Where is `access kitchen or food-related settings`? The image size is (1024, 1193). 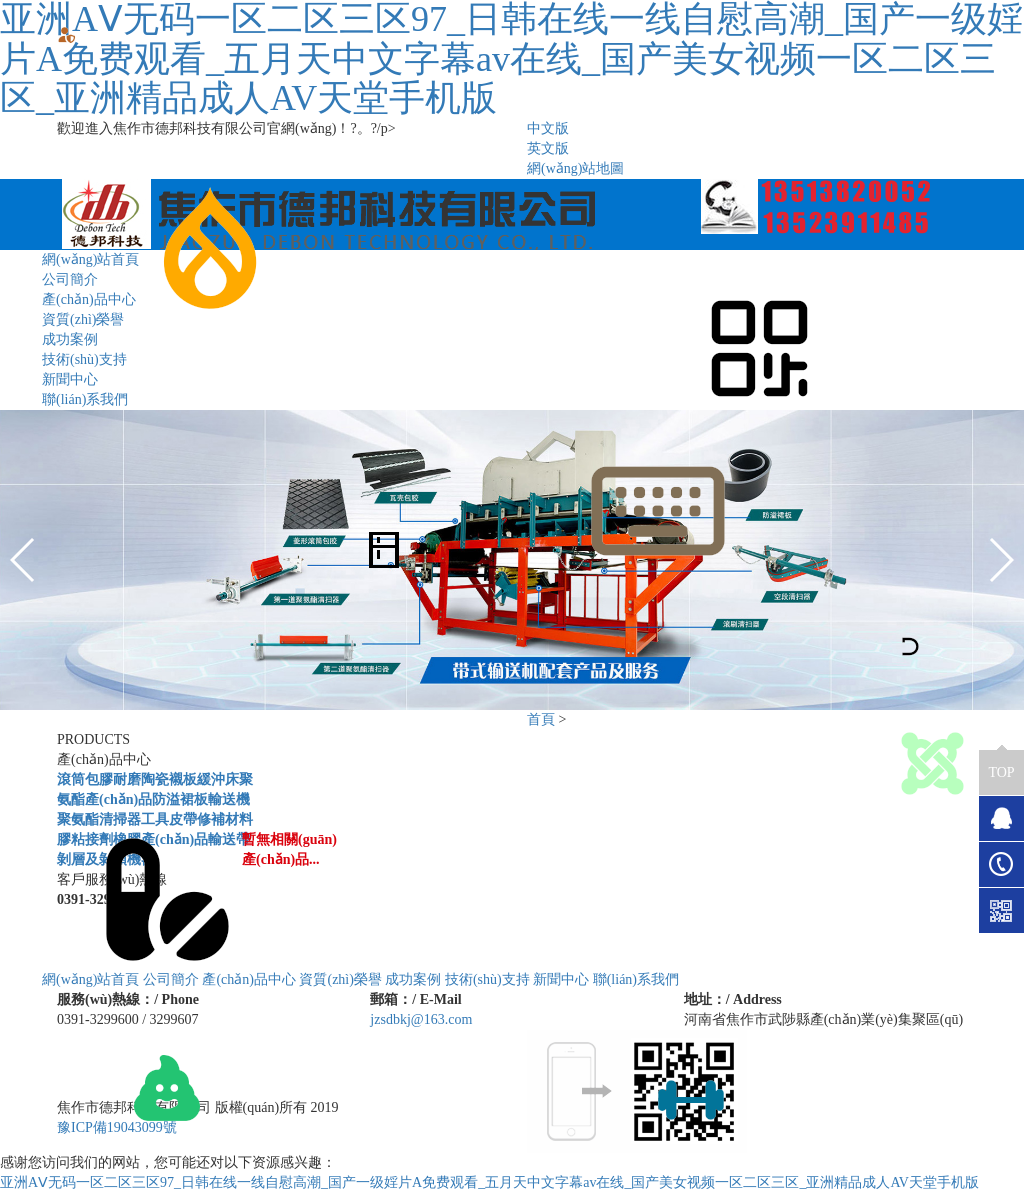 access kitchen or food-related settings is located at coordinates (384, 550).